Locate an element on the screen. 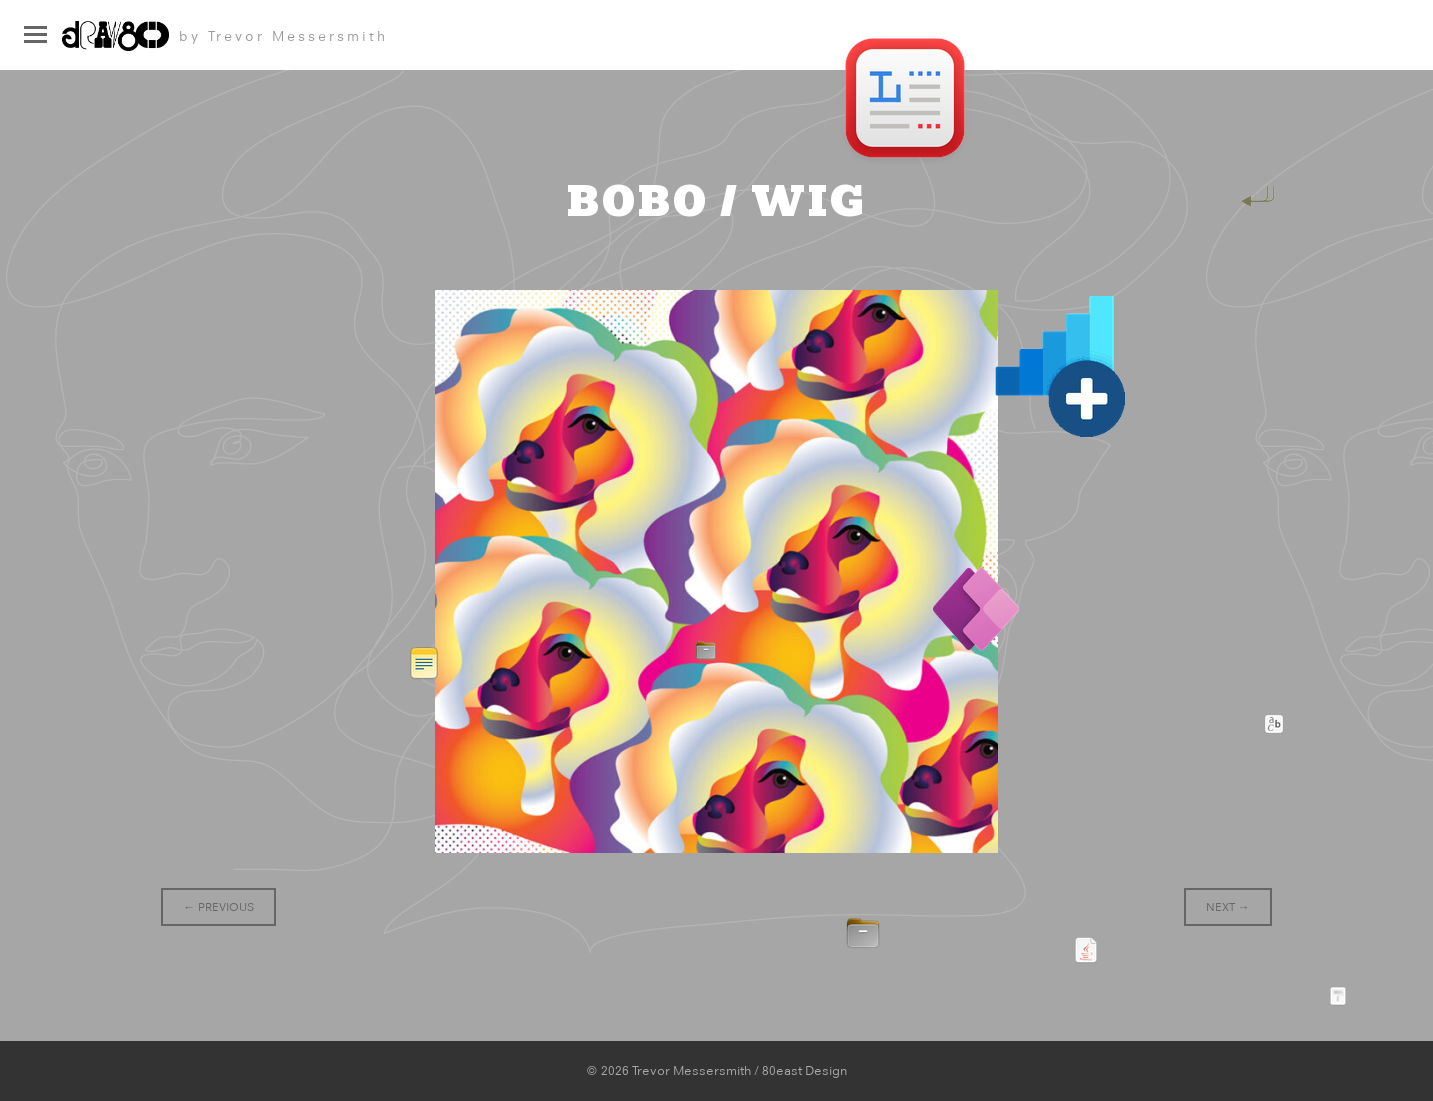  open the file manager is located at coordinates (863, 933).